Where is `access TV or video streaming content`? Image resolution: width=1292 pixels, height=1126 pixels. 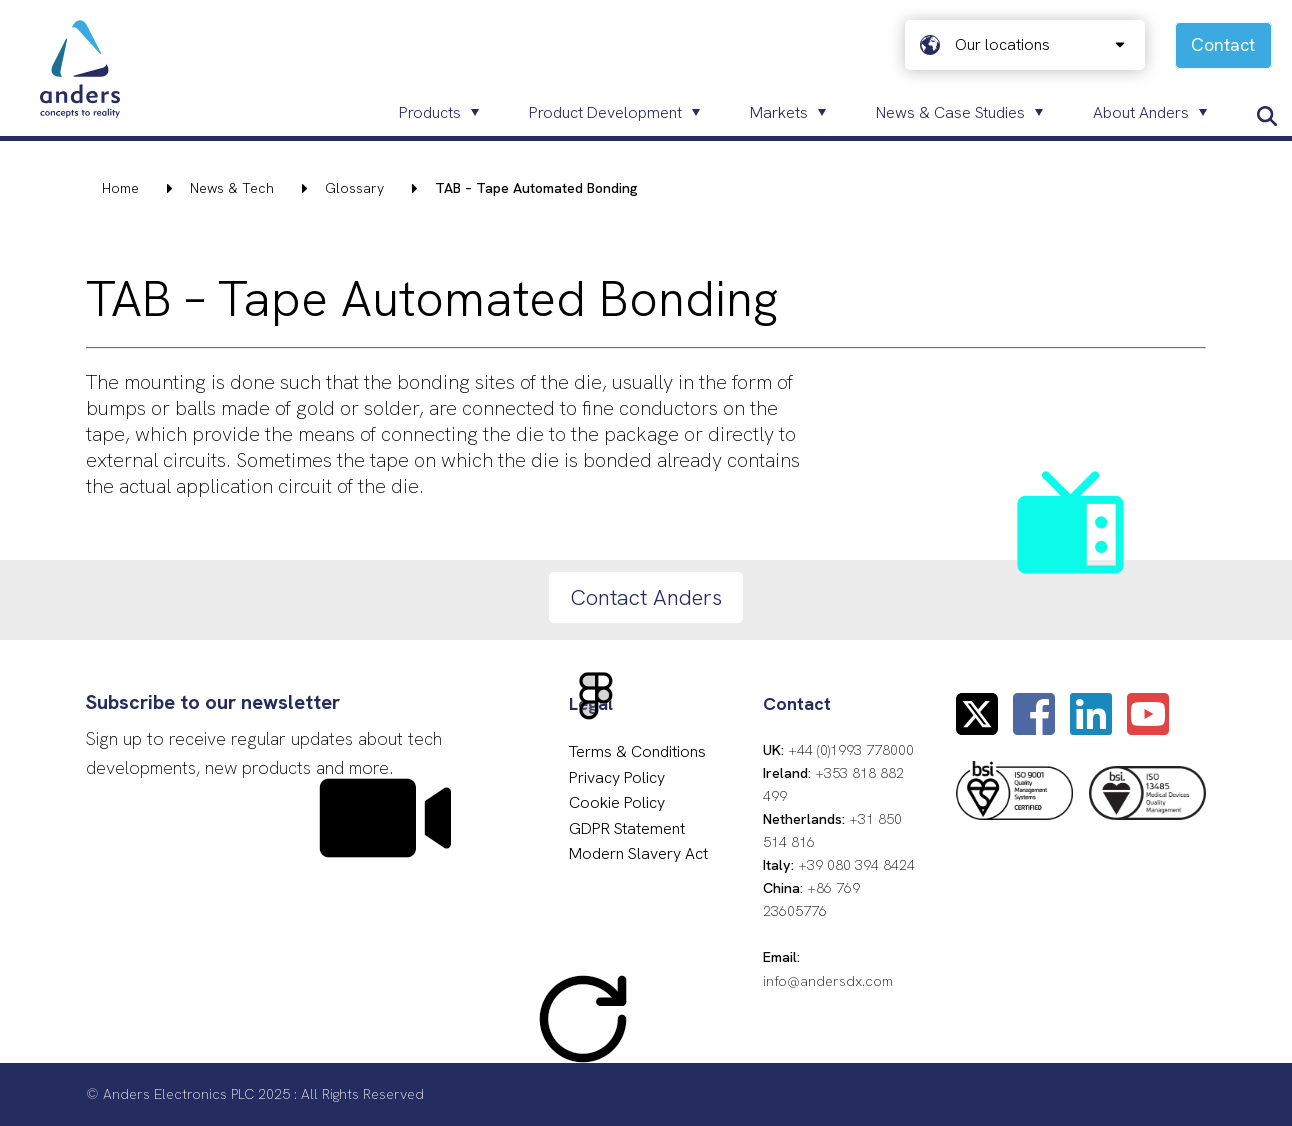 access TV or video streaming content is located at coordinates (1070, 528).